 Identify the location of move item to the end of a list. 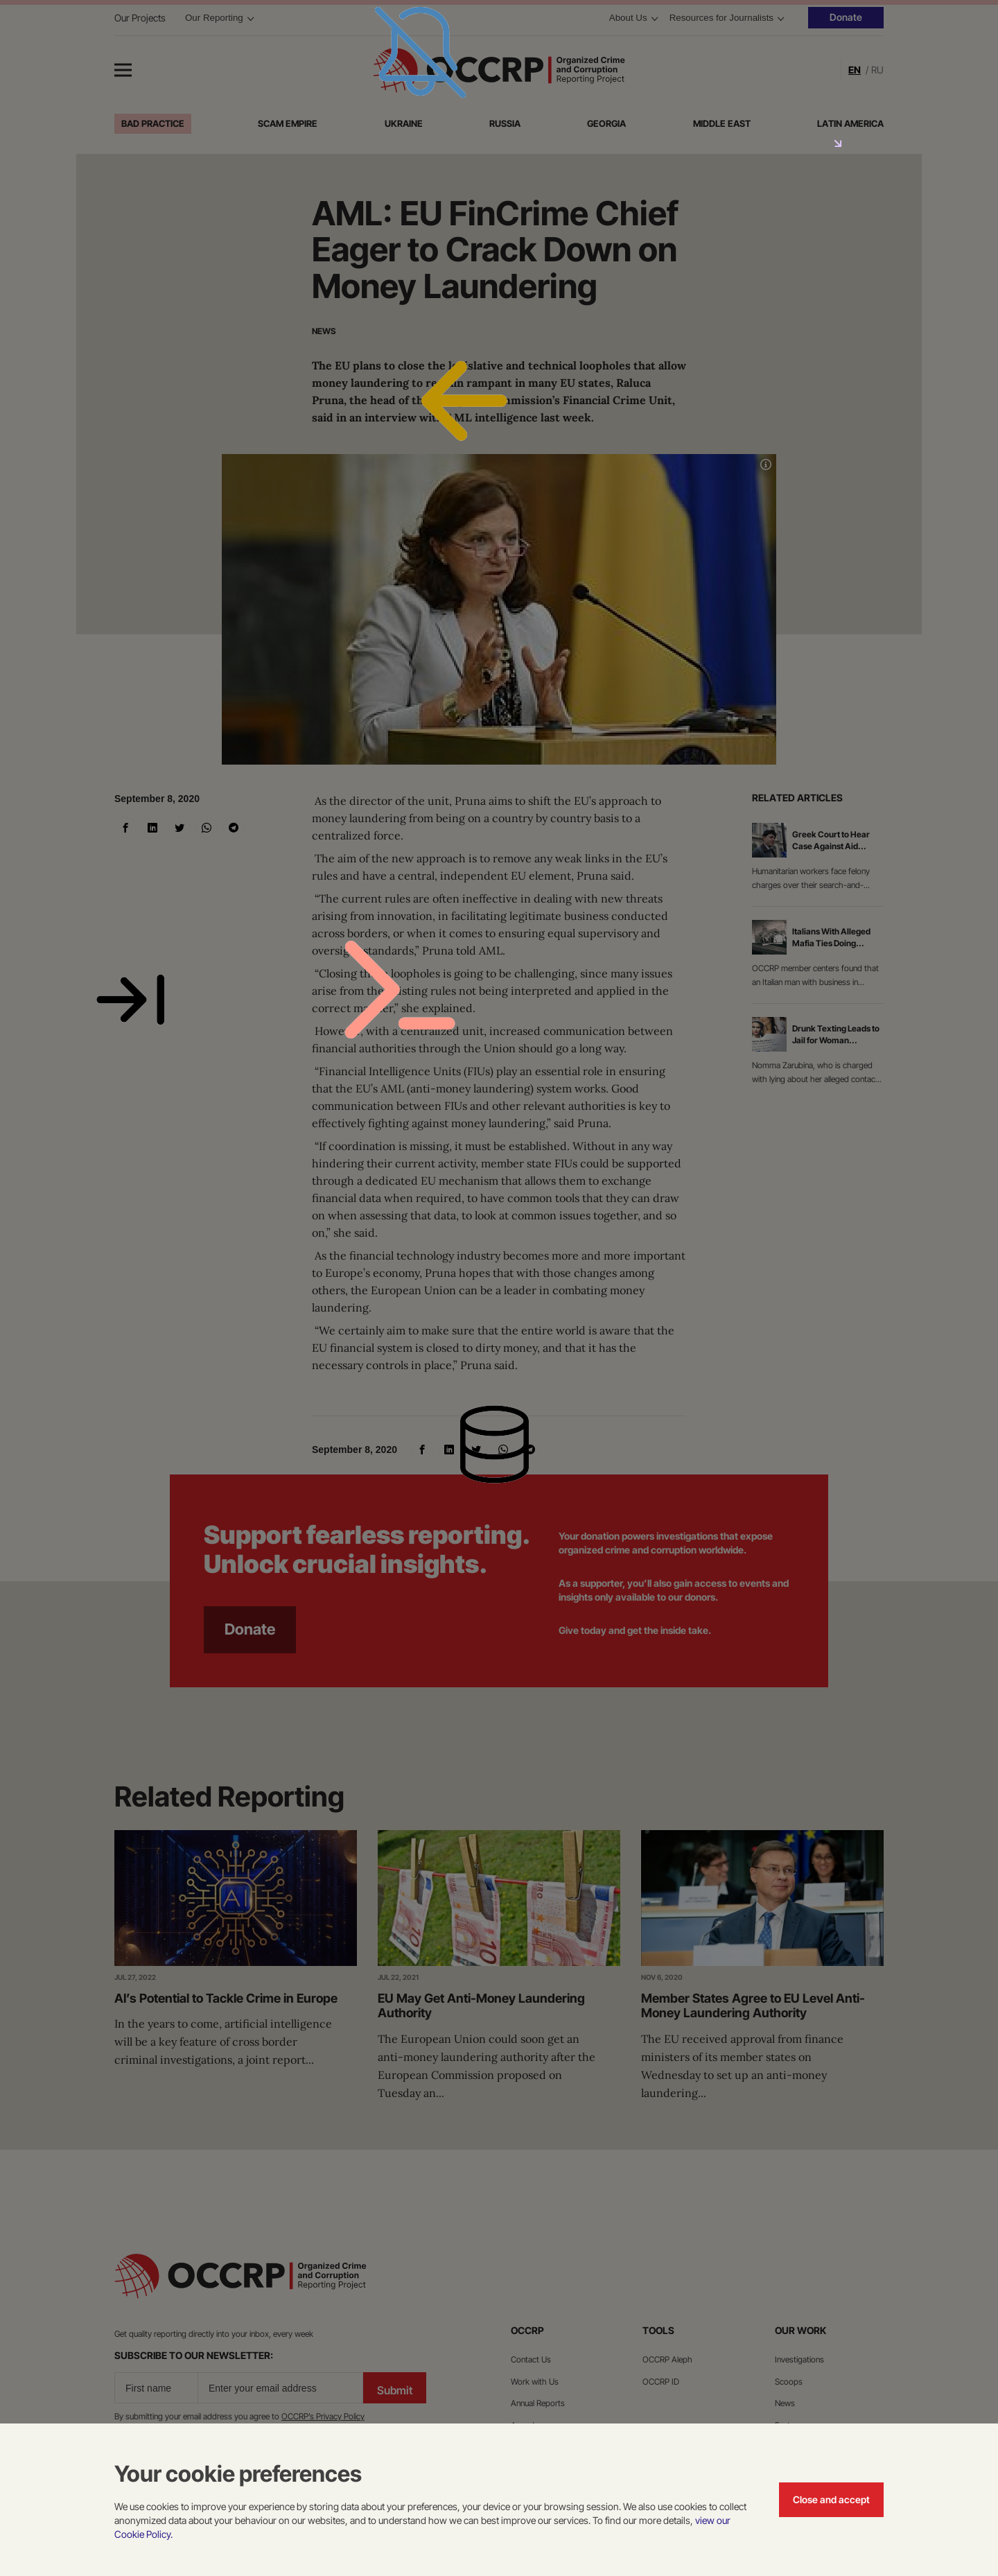
(132, 1000).